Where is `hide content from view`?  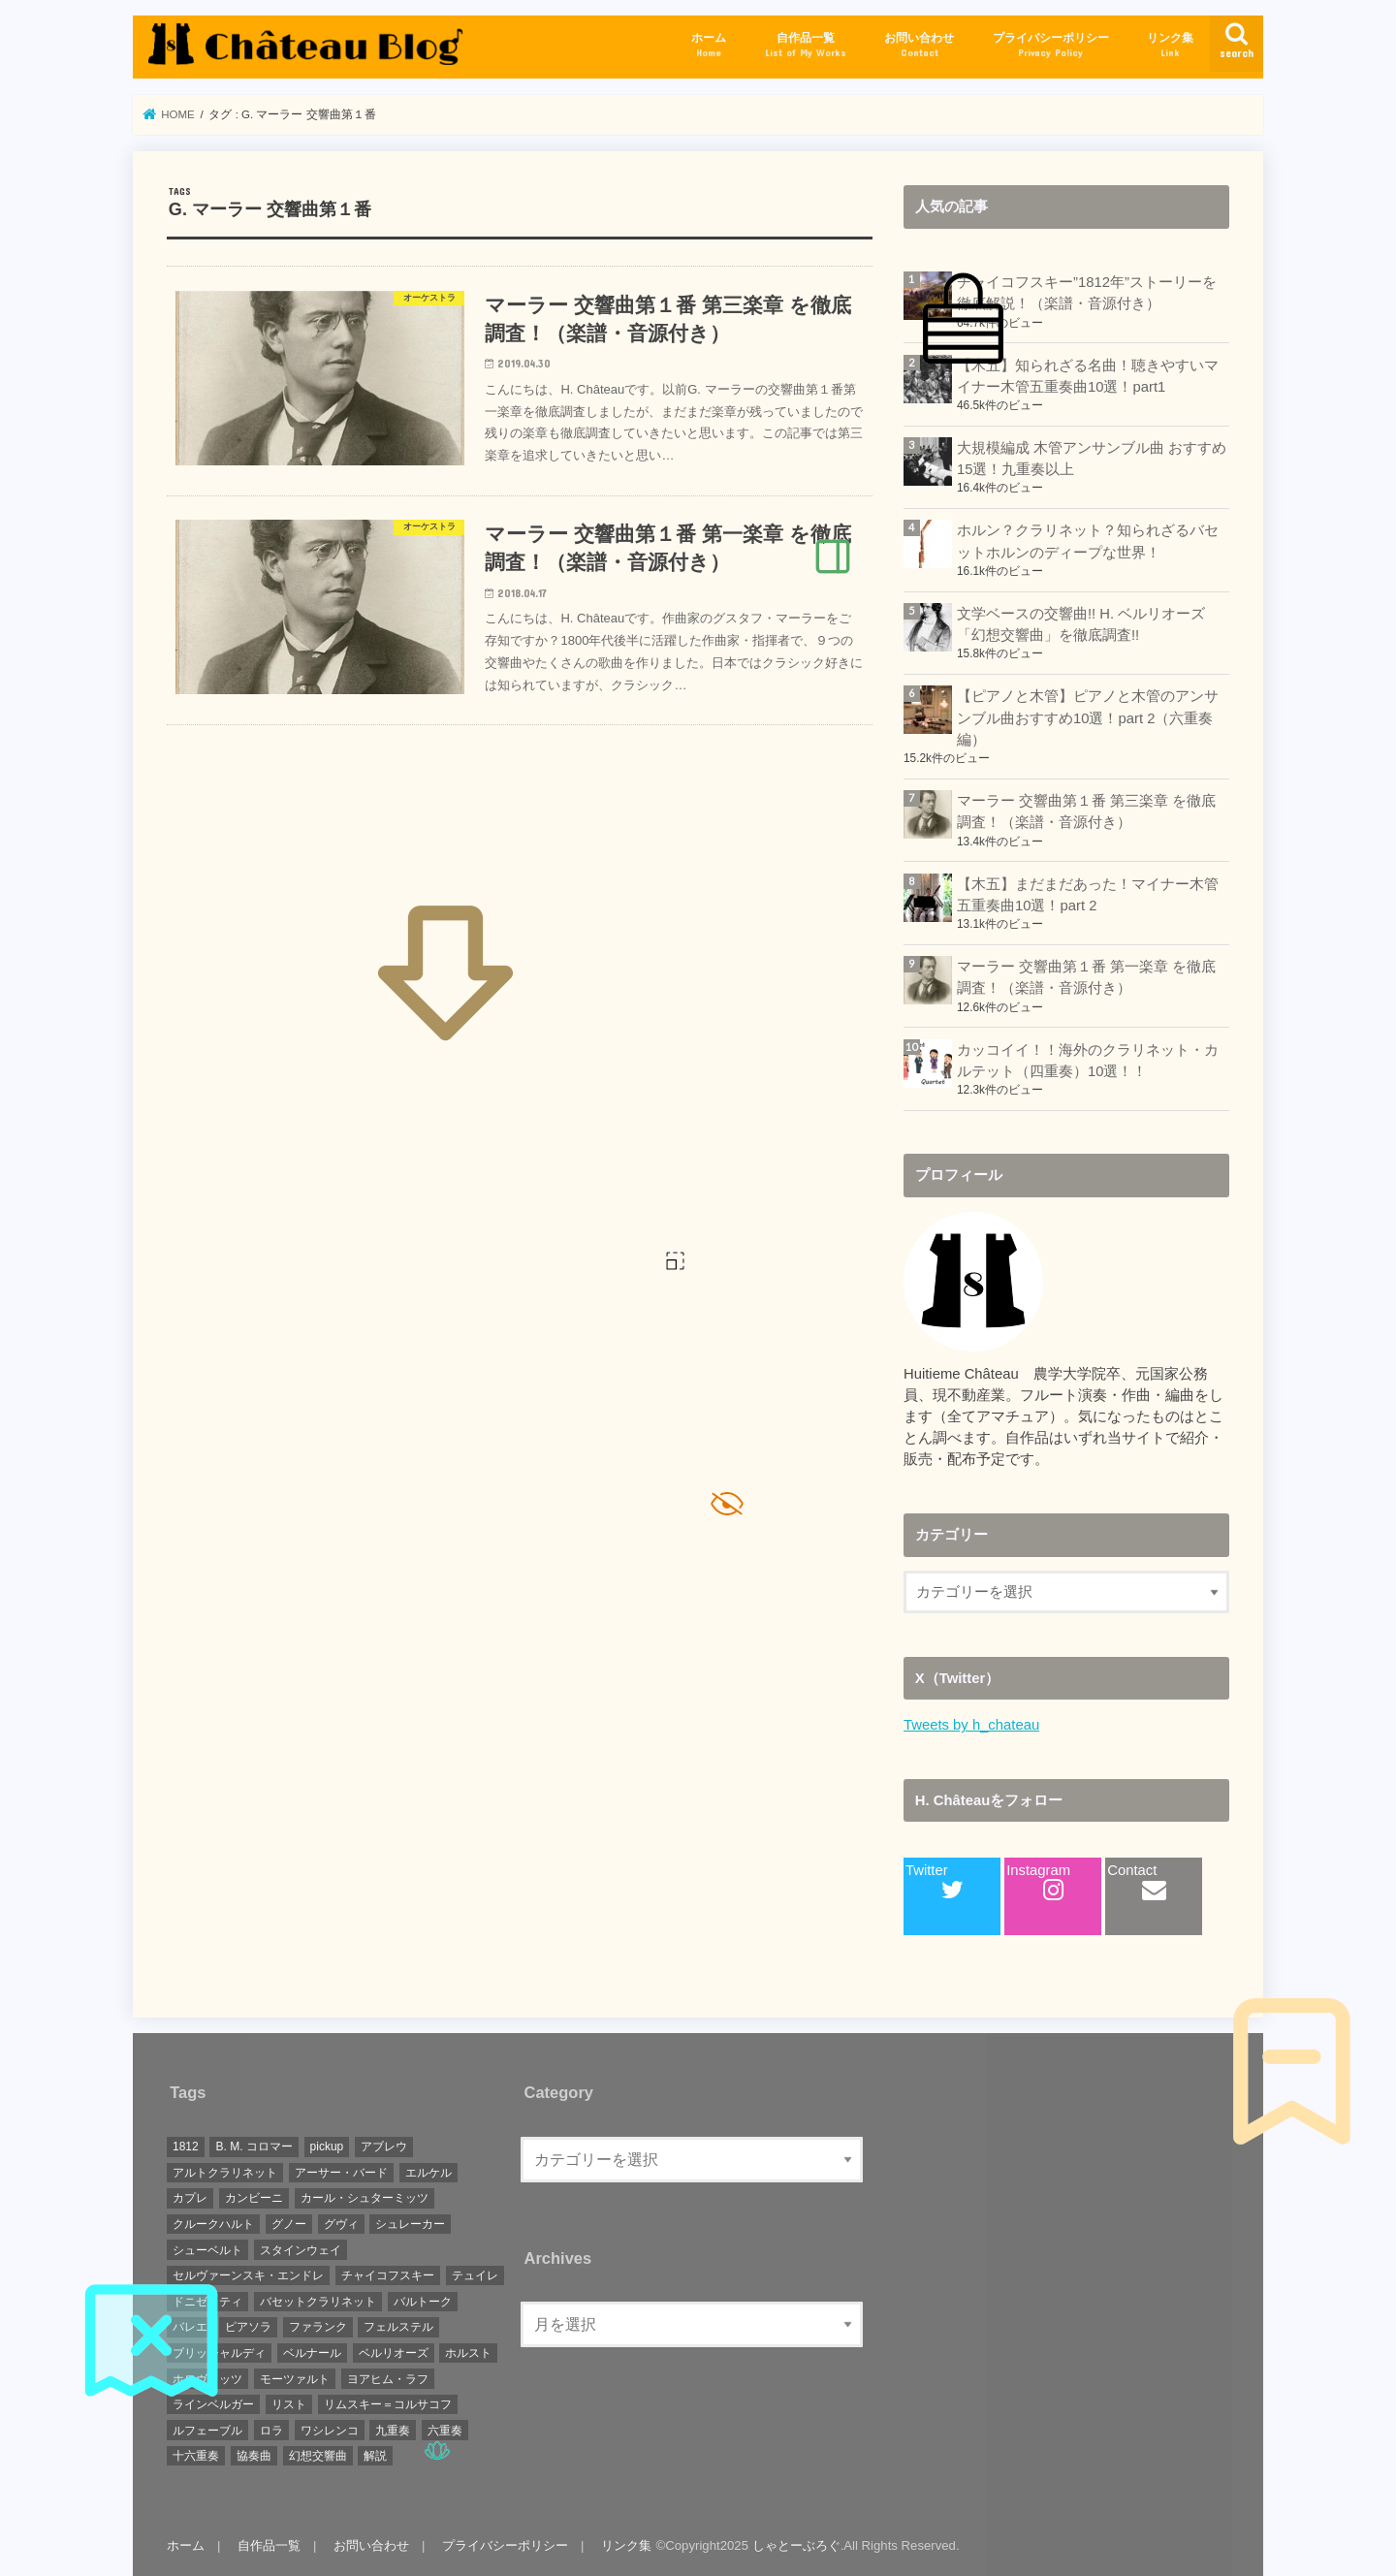 hide content from view is located at coordinates (727, 1504).